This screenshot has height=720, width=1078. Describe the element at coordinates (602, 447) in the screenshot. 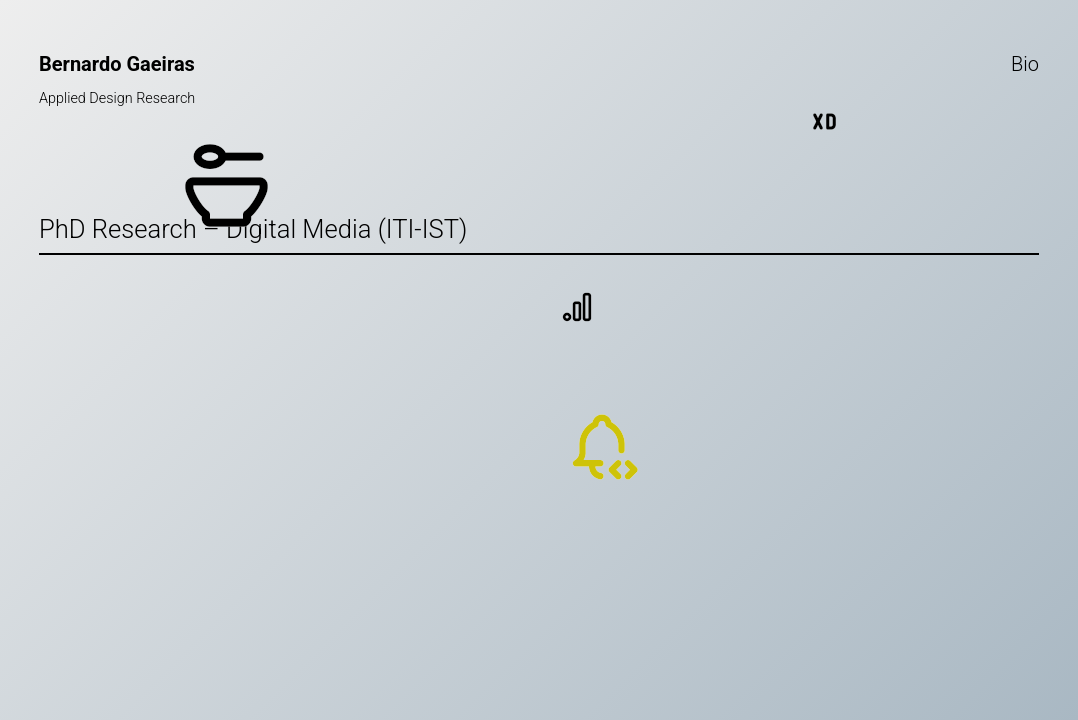

I see `configure notification settings via code` at that location.